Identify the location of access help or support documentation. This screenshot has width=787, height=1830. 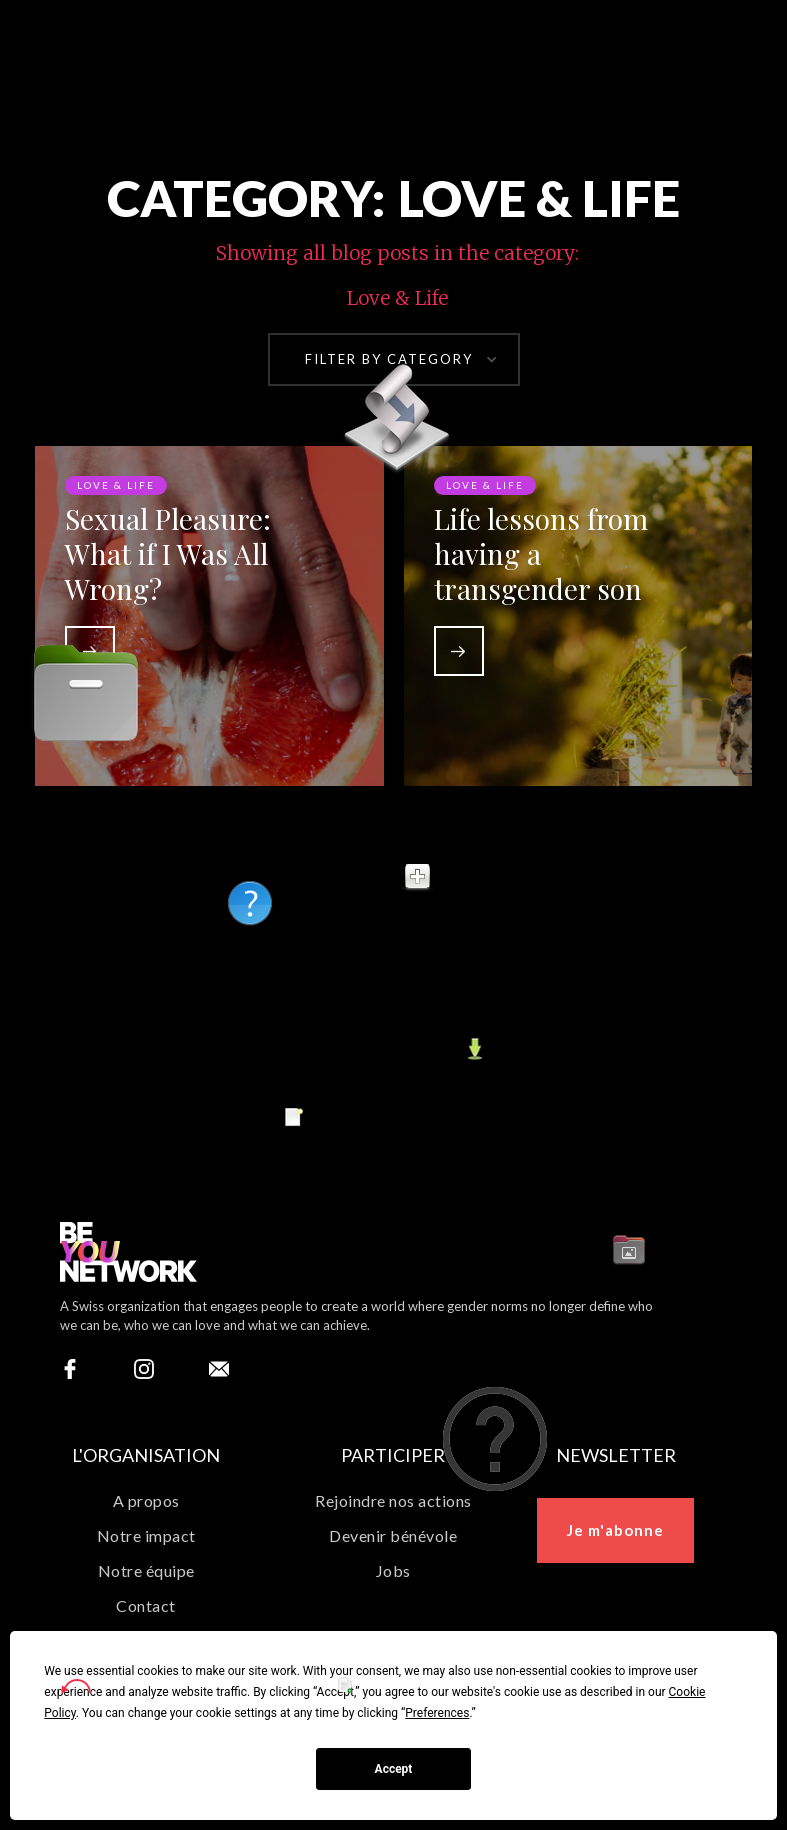
(495, 1439).